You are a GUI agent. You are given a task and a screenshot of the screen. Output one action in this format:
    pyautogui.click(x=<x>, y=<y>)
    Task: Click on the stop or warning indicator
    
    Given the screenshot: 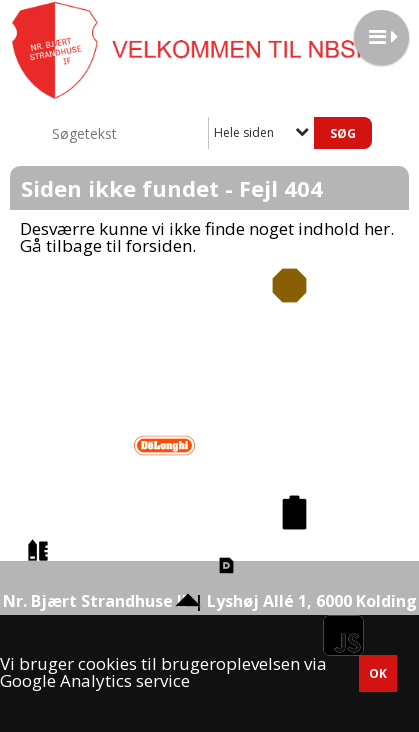 What is the action you would take?
    pyautogui.click(x=289, y=285)
    